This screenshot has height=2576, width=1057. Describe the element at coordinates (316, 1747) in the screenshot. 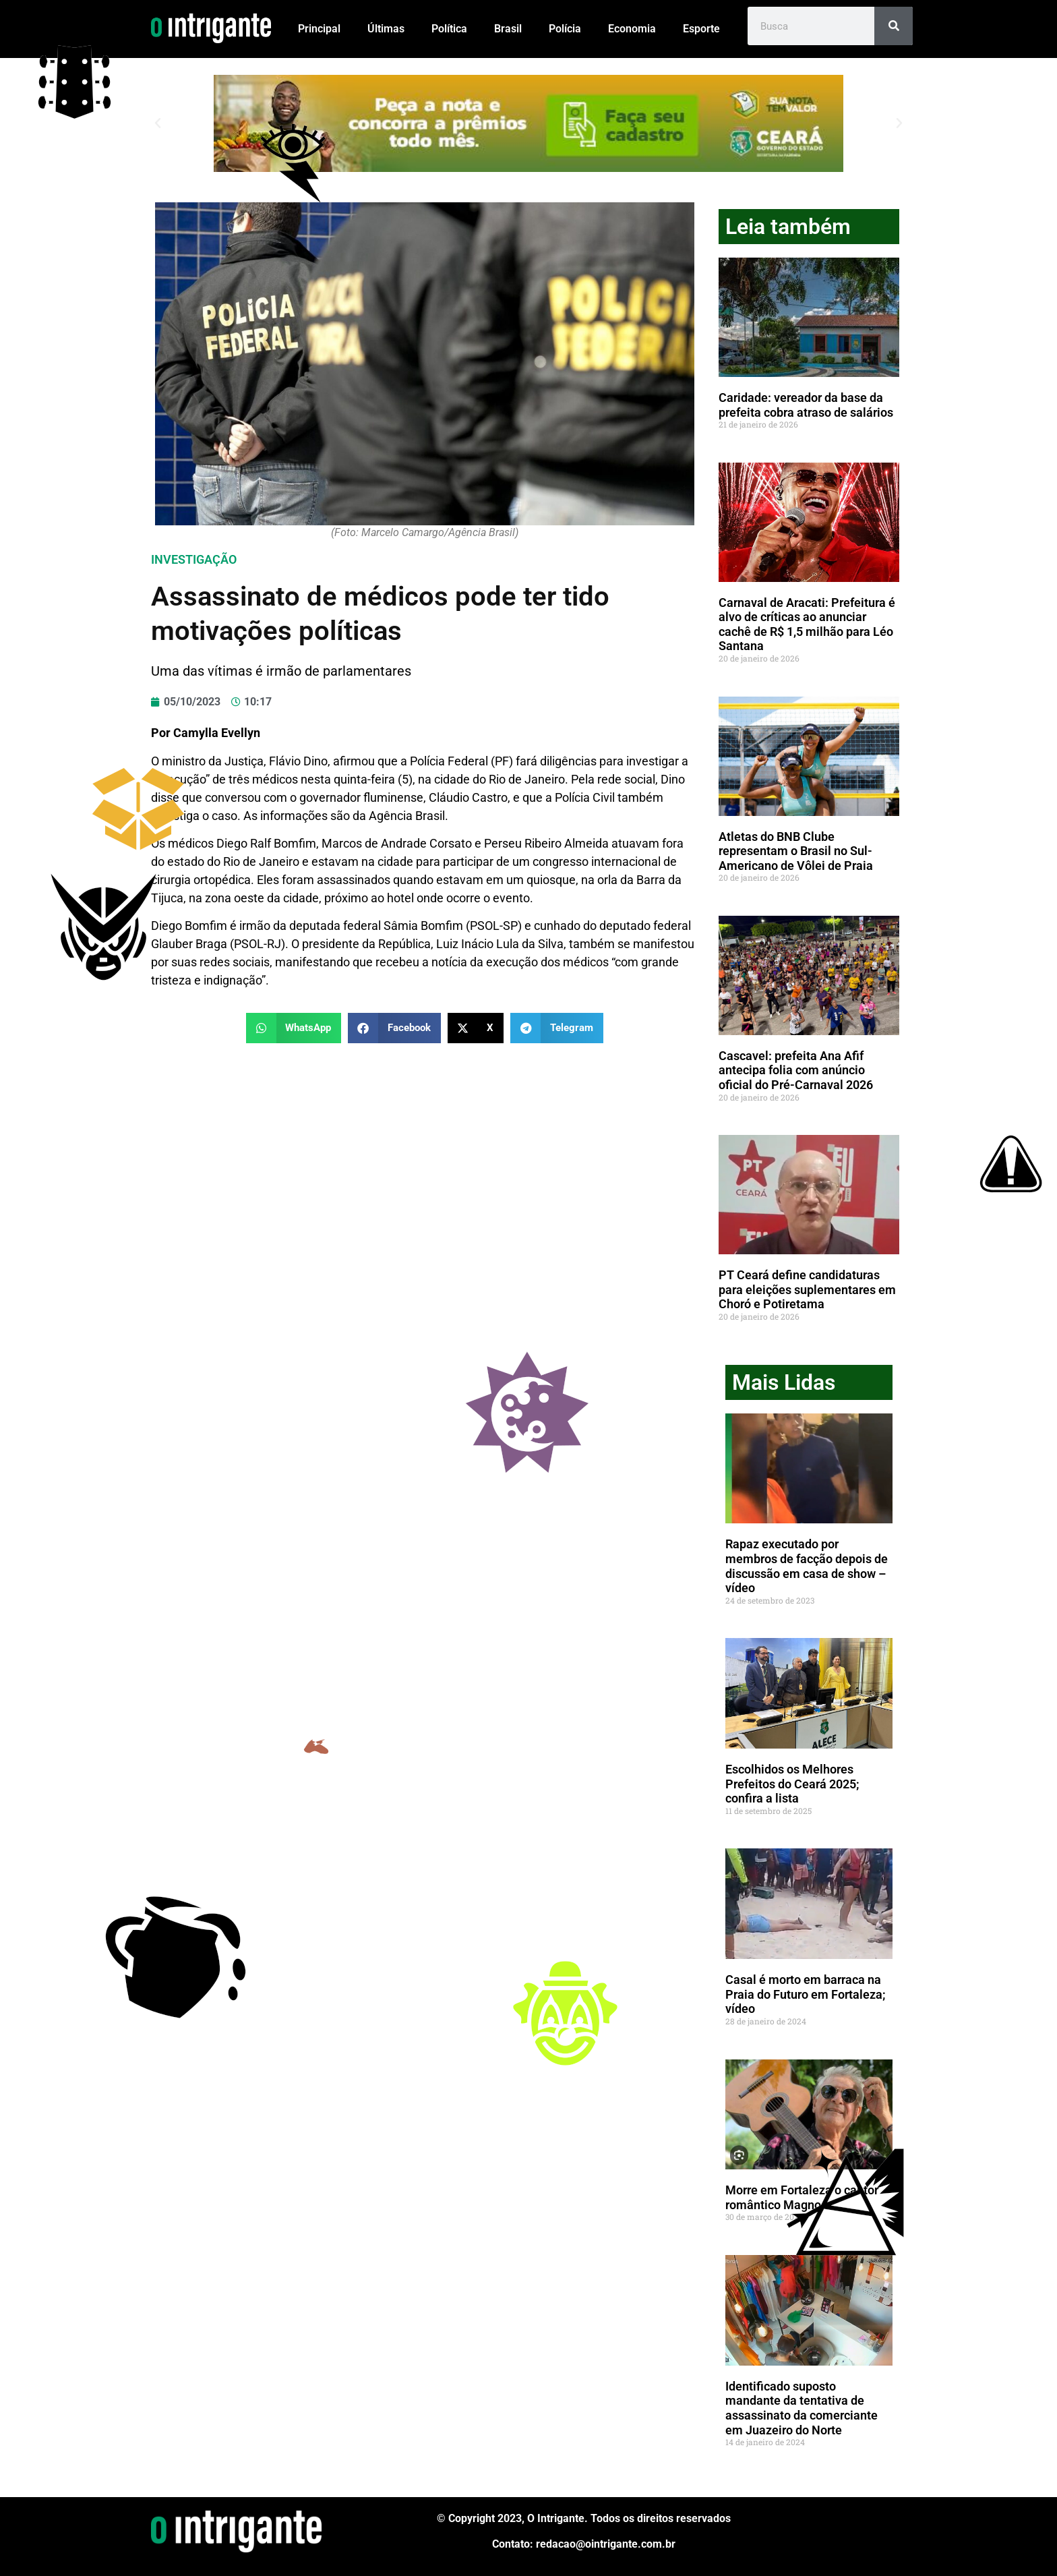

I see `view black sea region on map` at that location.